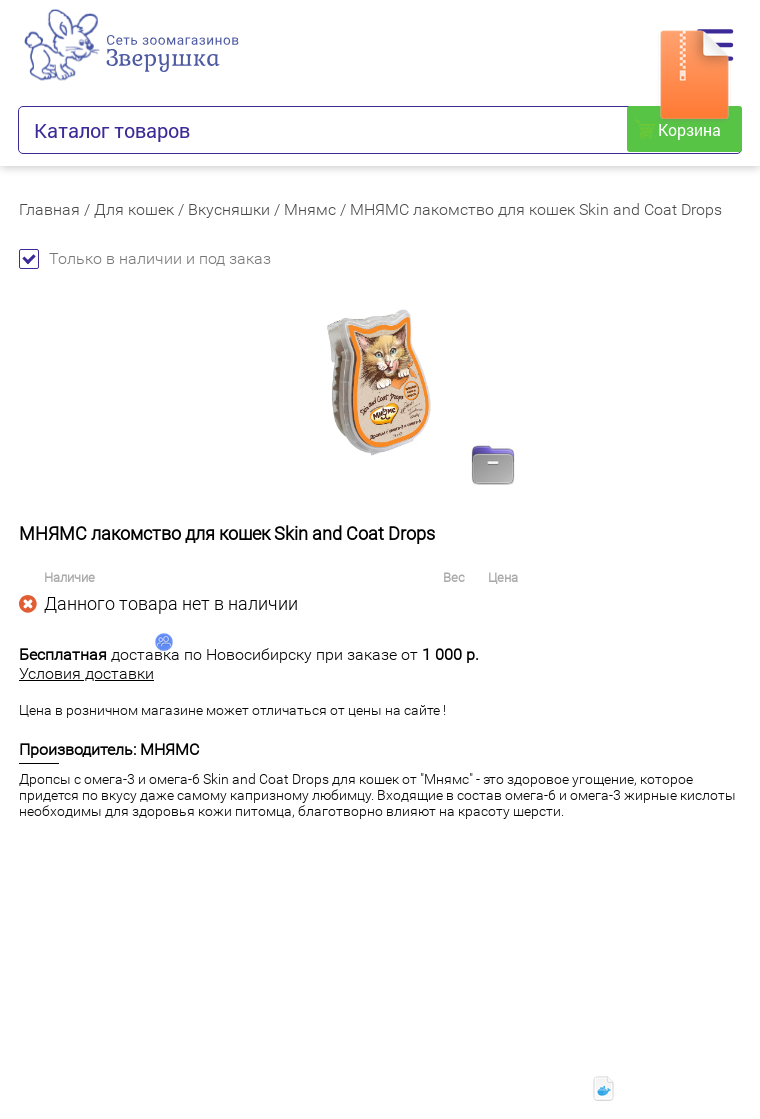 The image size is (760, 1119). I want to click on open the file manager, so click(493, 465).